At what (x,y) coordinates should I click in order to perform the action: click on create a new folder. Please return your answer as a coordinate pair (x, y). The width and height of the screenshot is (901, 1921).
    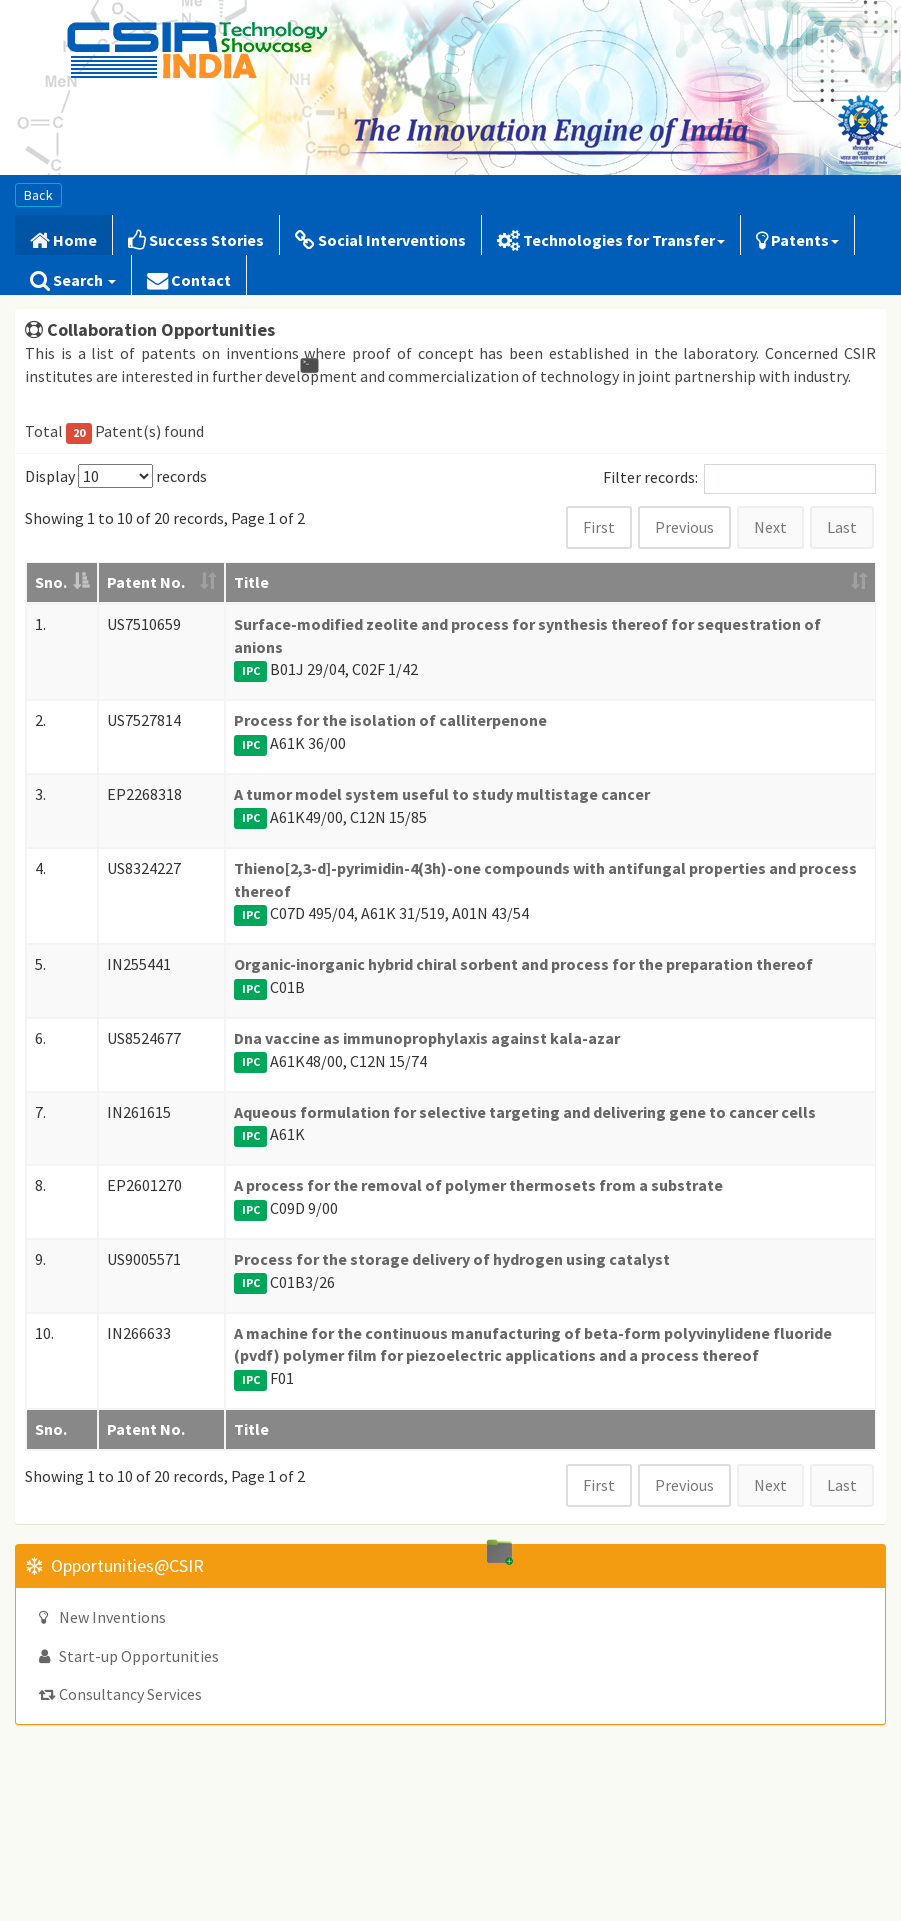
    Looking at the image, I should click on (499, 1551).